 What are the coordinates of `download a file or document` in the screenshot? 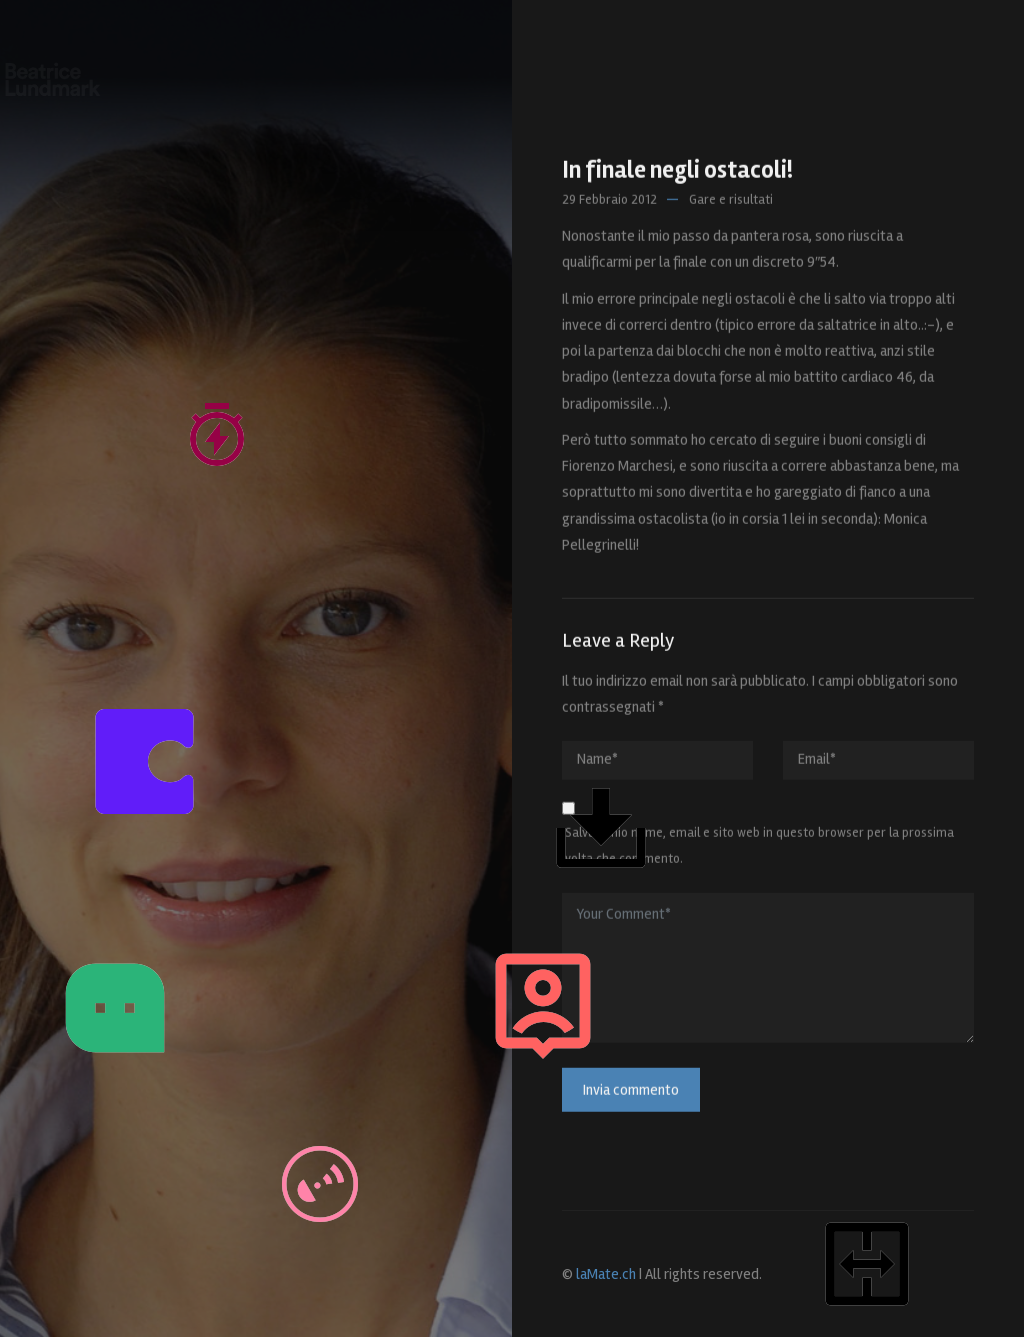 It's located at (601, 828).